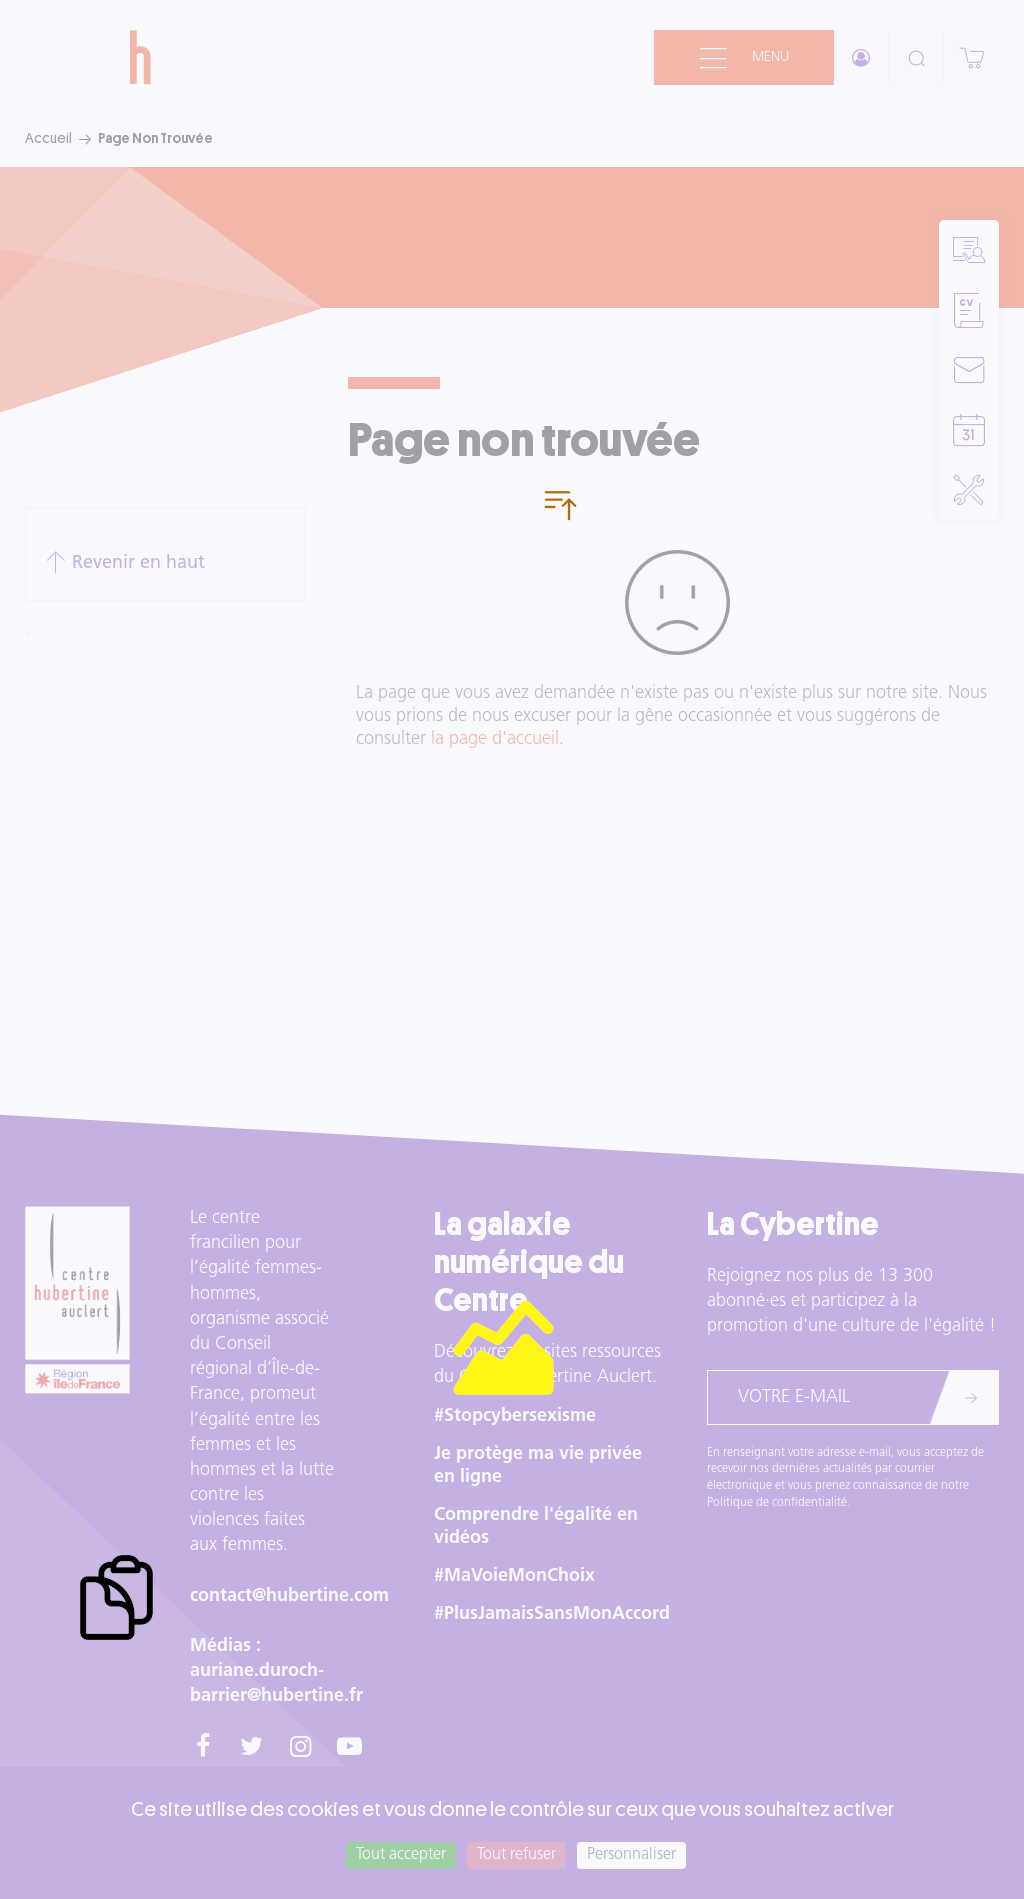  Describe the element at coordinates (560, 504) in the screenshot. I see `sort list in ascending order` at that location.